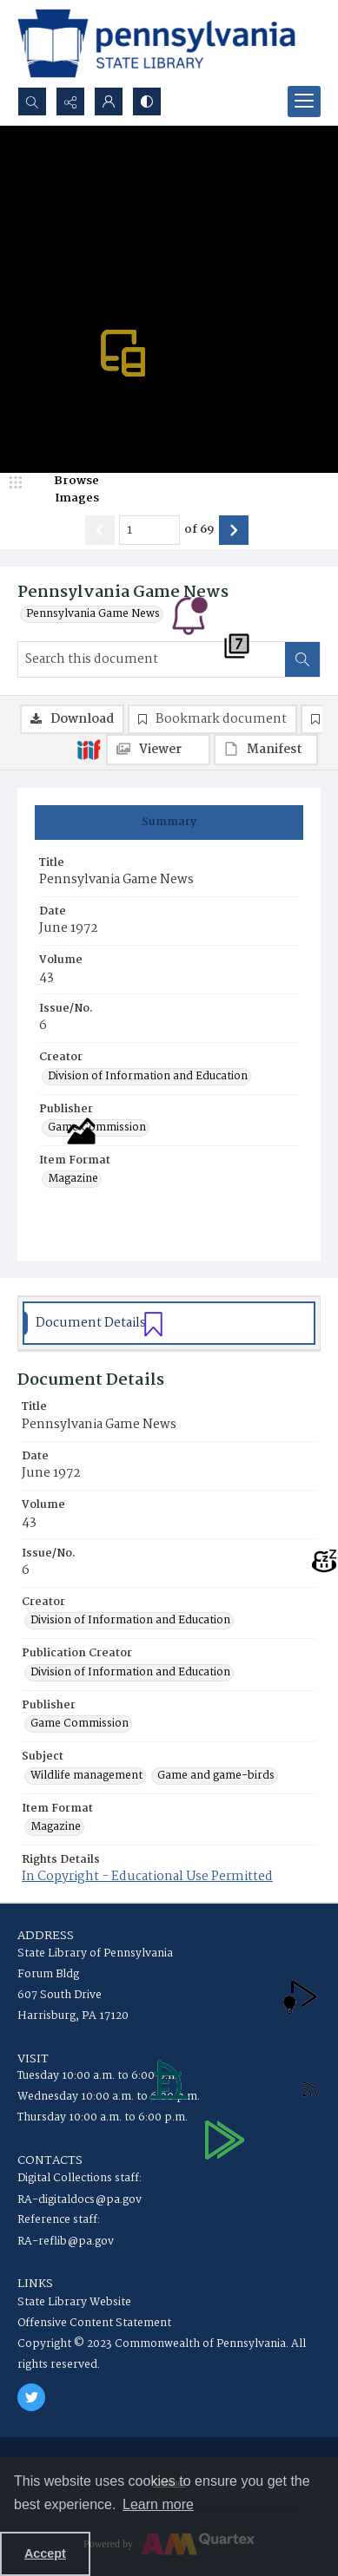 This screenshot has width=338, height=2576. I want to click on indicates new notifications are available, so click(189, 616).